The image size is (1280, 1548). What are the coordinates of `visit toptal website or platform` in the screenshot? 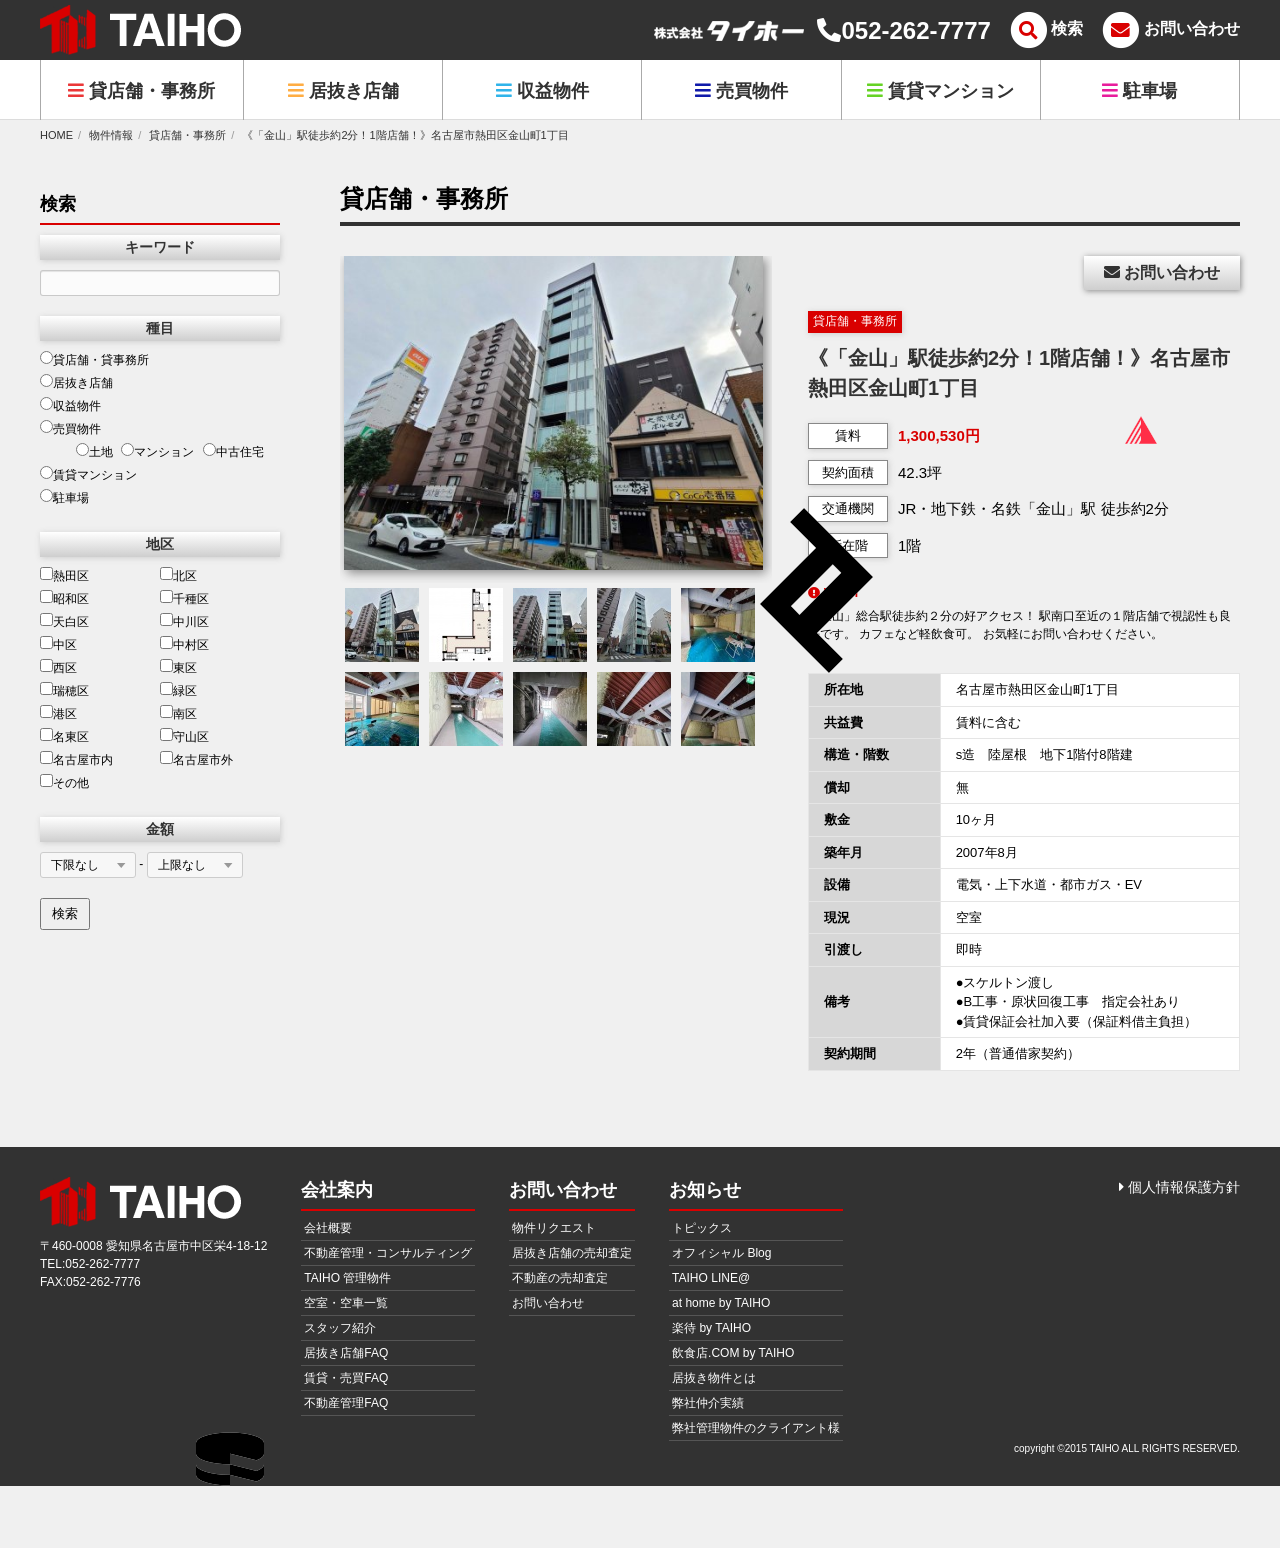 It's located at (816, 590).